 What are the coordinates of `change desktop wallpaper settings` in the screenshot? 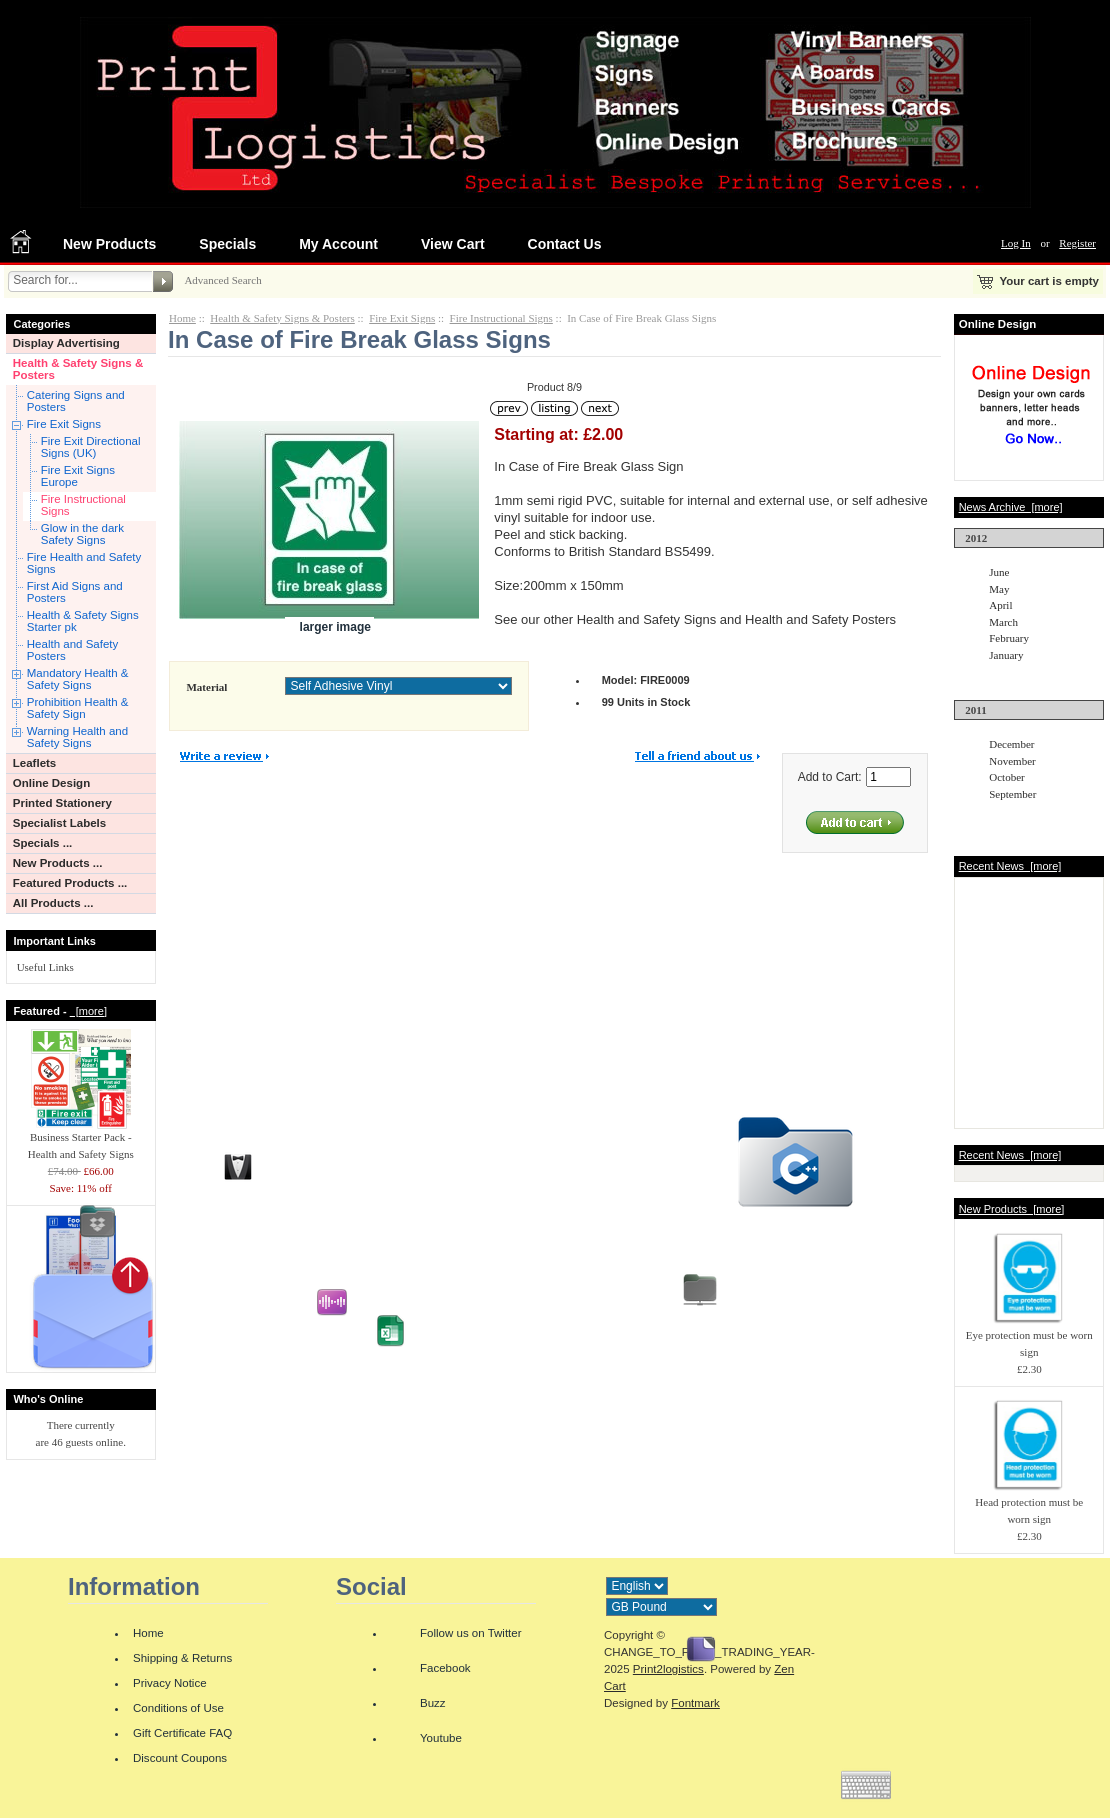 It's located at (701, 1648).